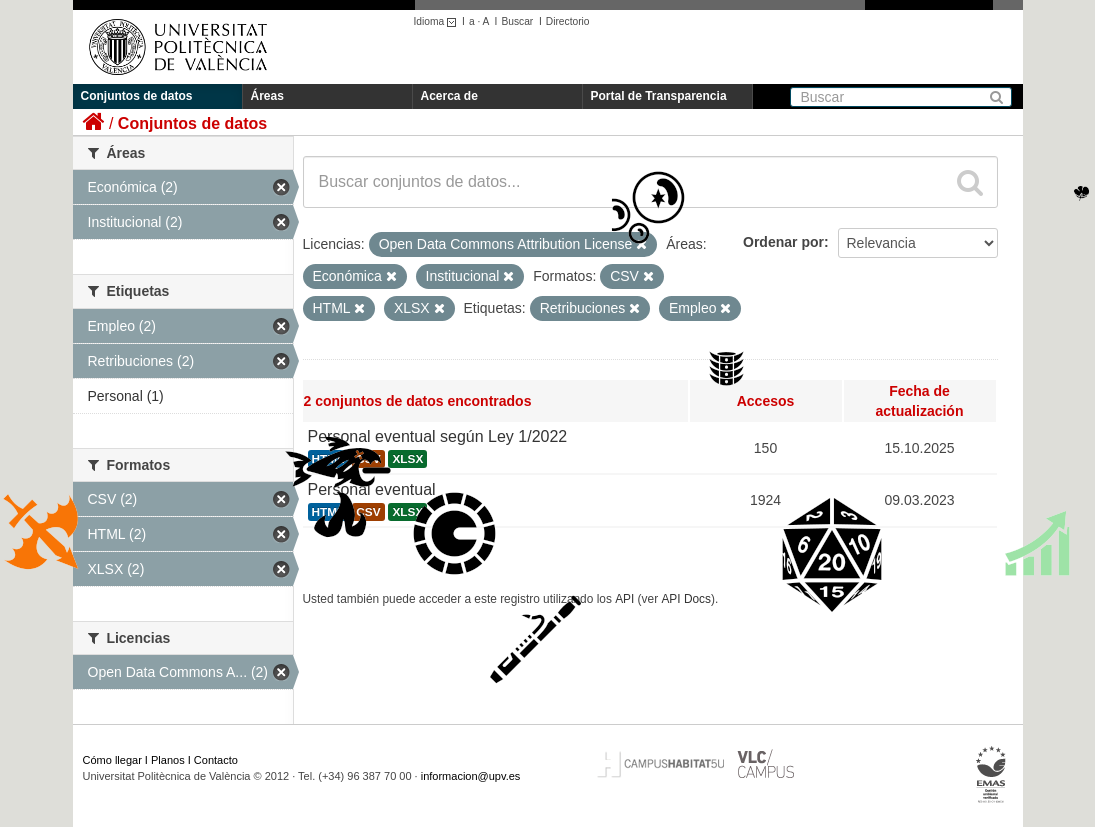  What do you see at coordinates (1037, 543) in the screenshot?
I see `view your progress or level advancement` at bounding box center [1037, 543].